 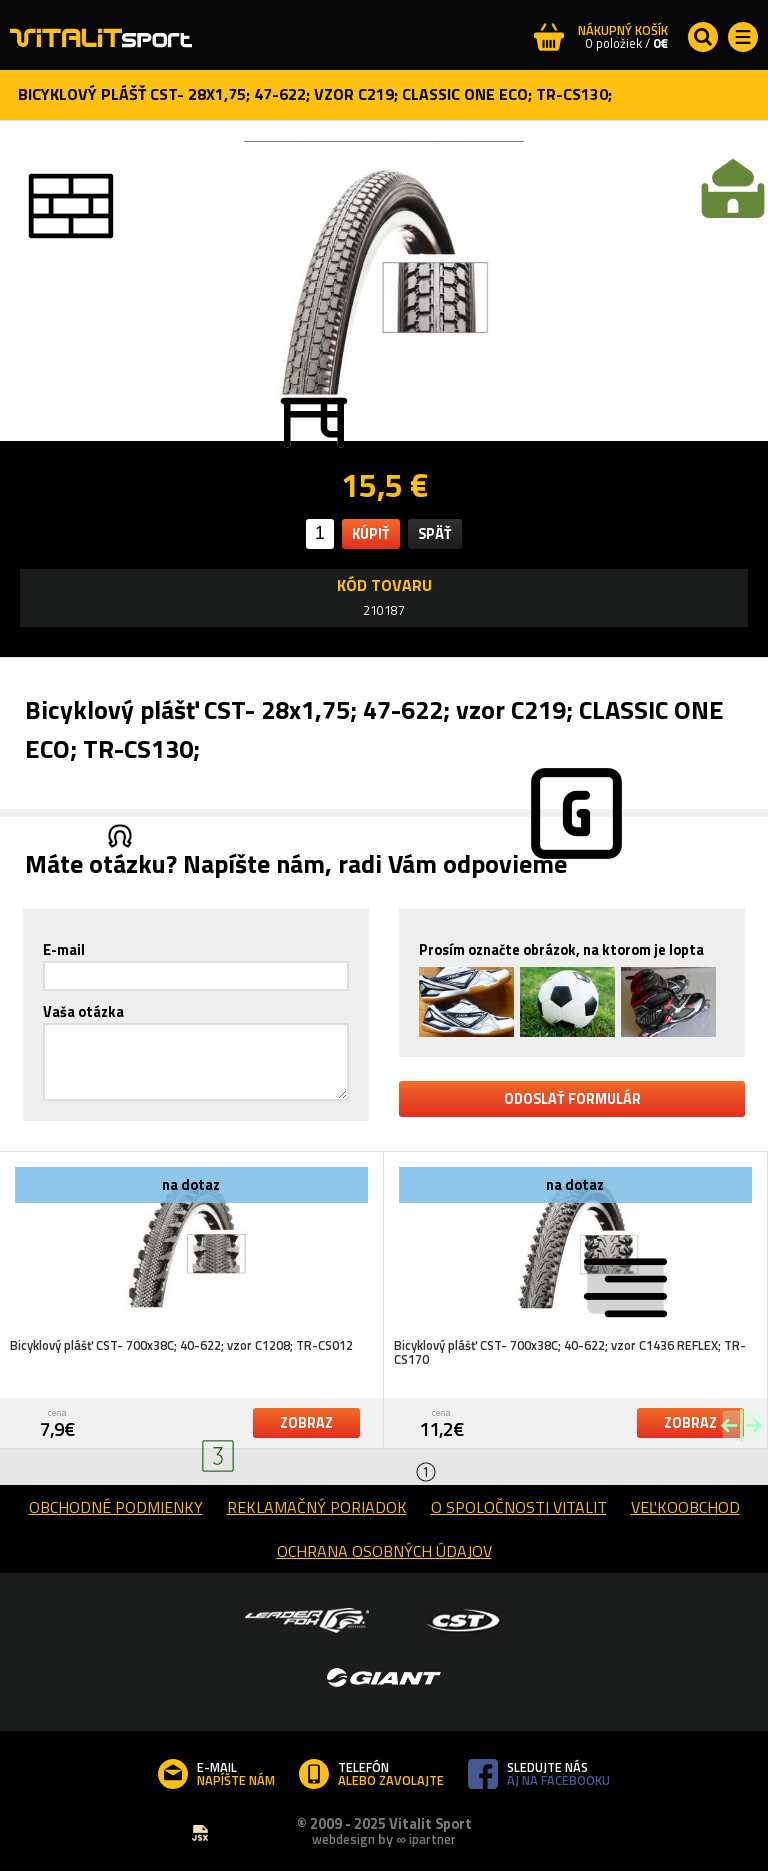 I want to click on access firewall or security settings, so click(x=71, y=206).